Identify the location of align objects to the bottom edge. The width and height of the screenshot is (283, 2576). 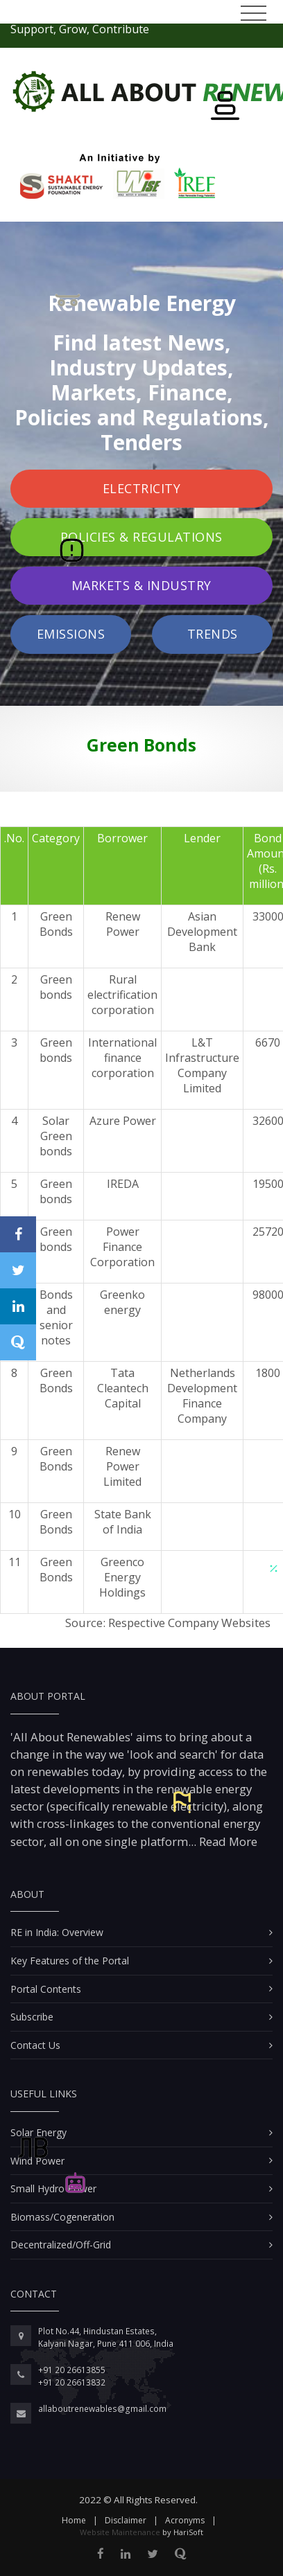
(225, 105).